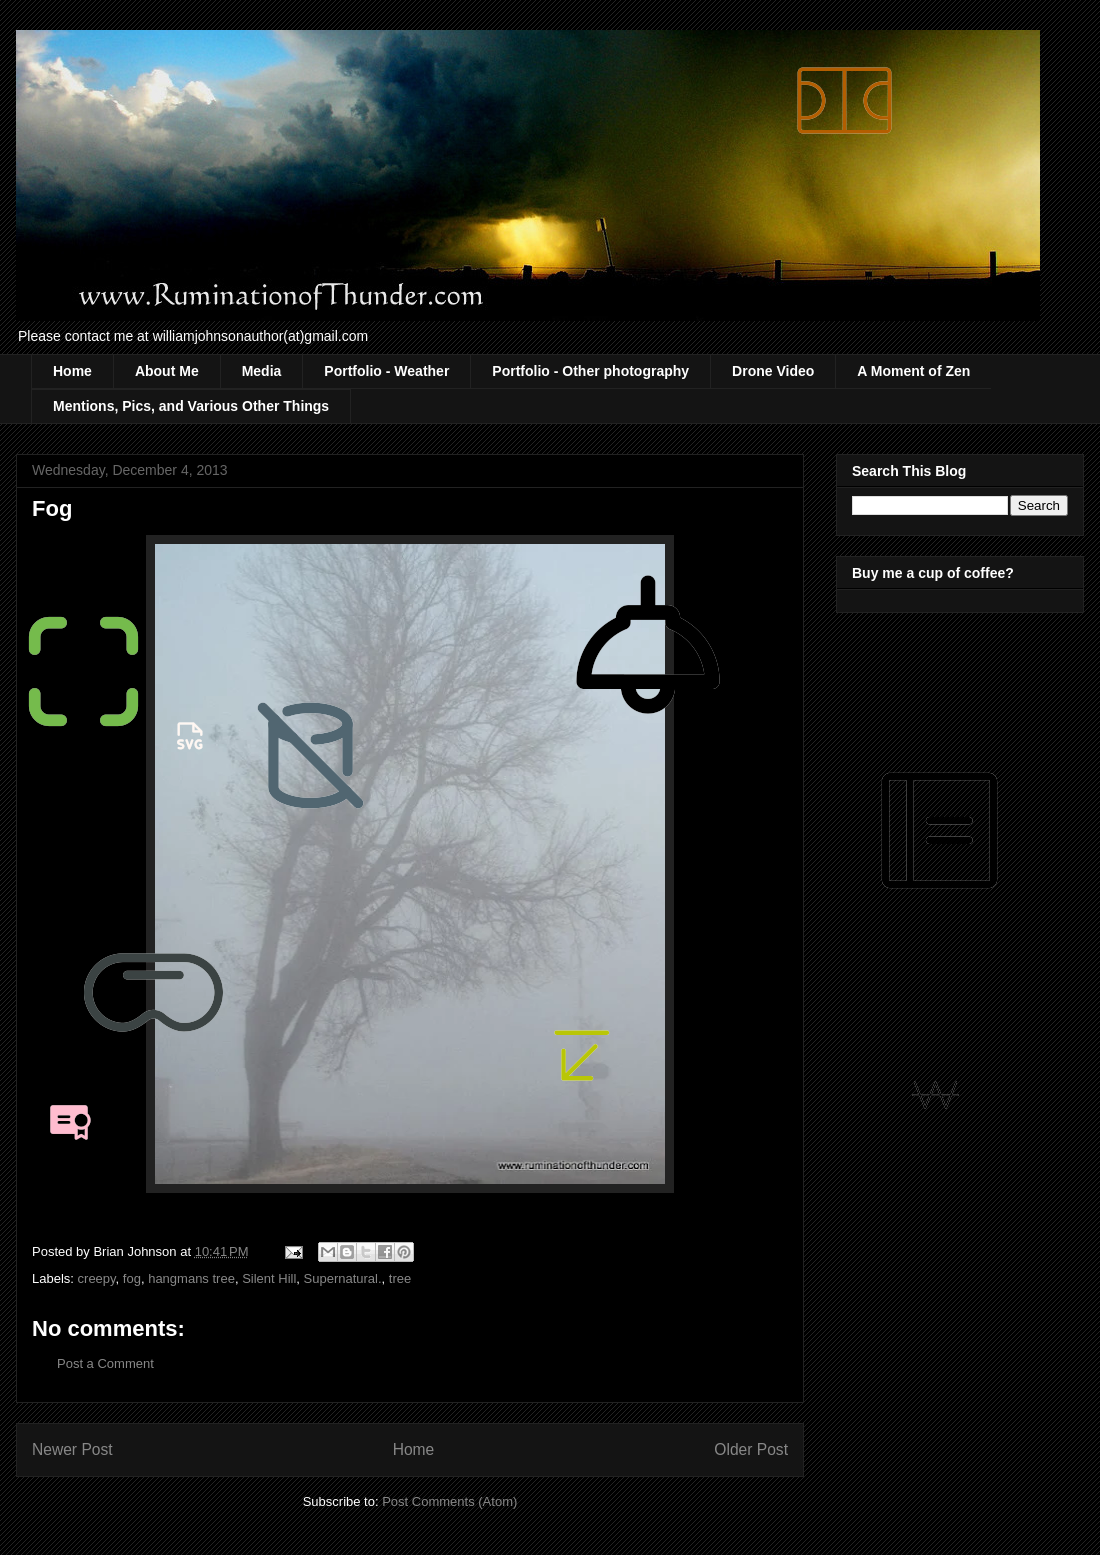 The height and width of the screenshot is (1555, 1100). What do you see at coordinates (939, 830) in the screenshot?
I see `open your notebook or notes` at bounding box center [939, 830].